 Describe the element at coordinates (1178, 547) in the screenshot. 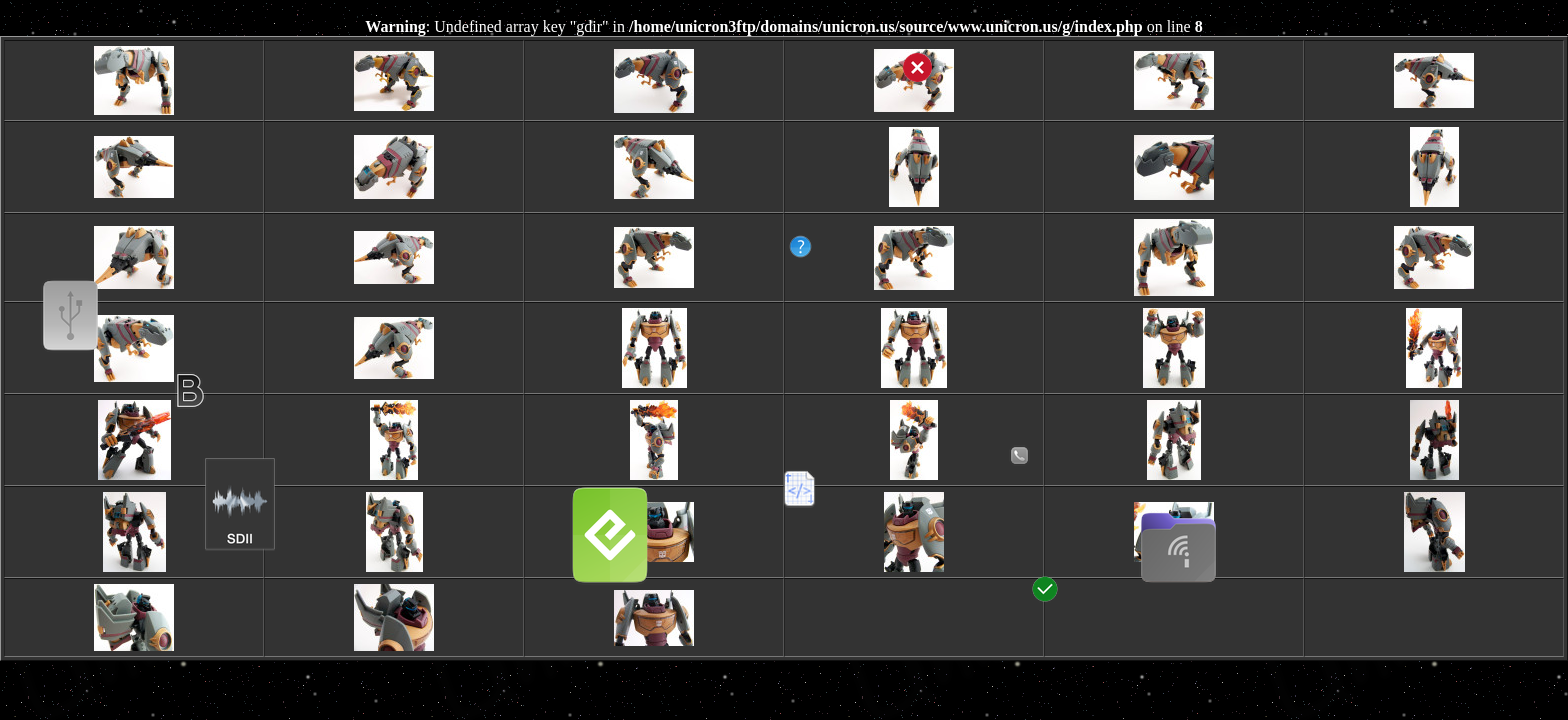

I see `open insync cloud sync folder` at that location.